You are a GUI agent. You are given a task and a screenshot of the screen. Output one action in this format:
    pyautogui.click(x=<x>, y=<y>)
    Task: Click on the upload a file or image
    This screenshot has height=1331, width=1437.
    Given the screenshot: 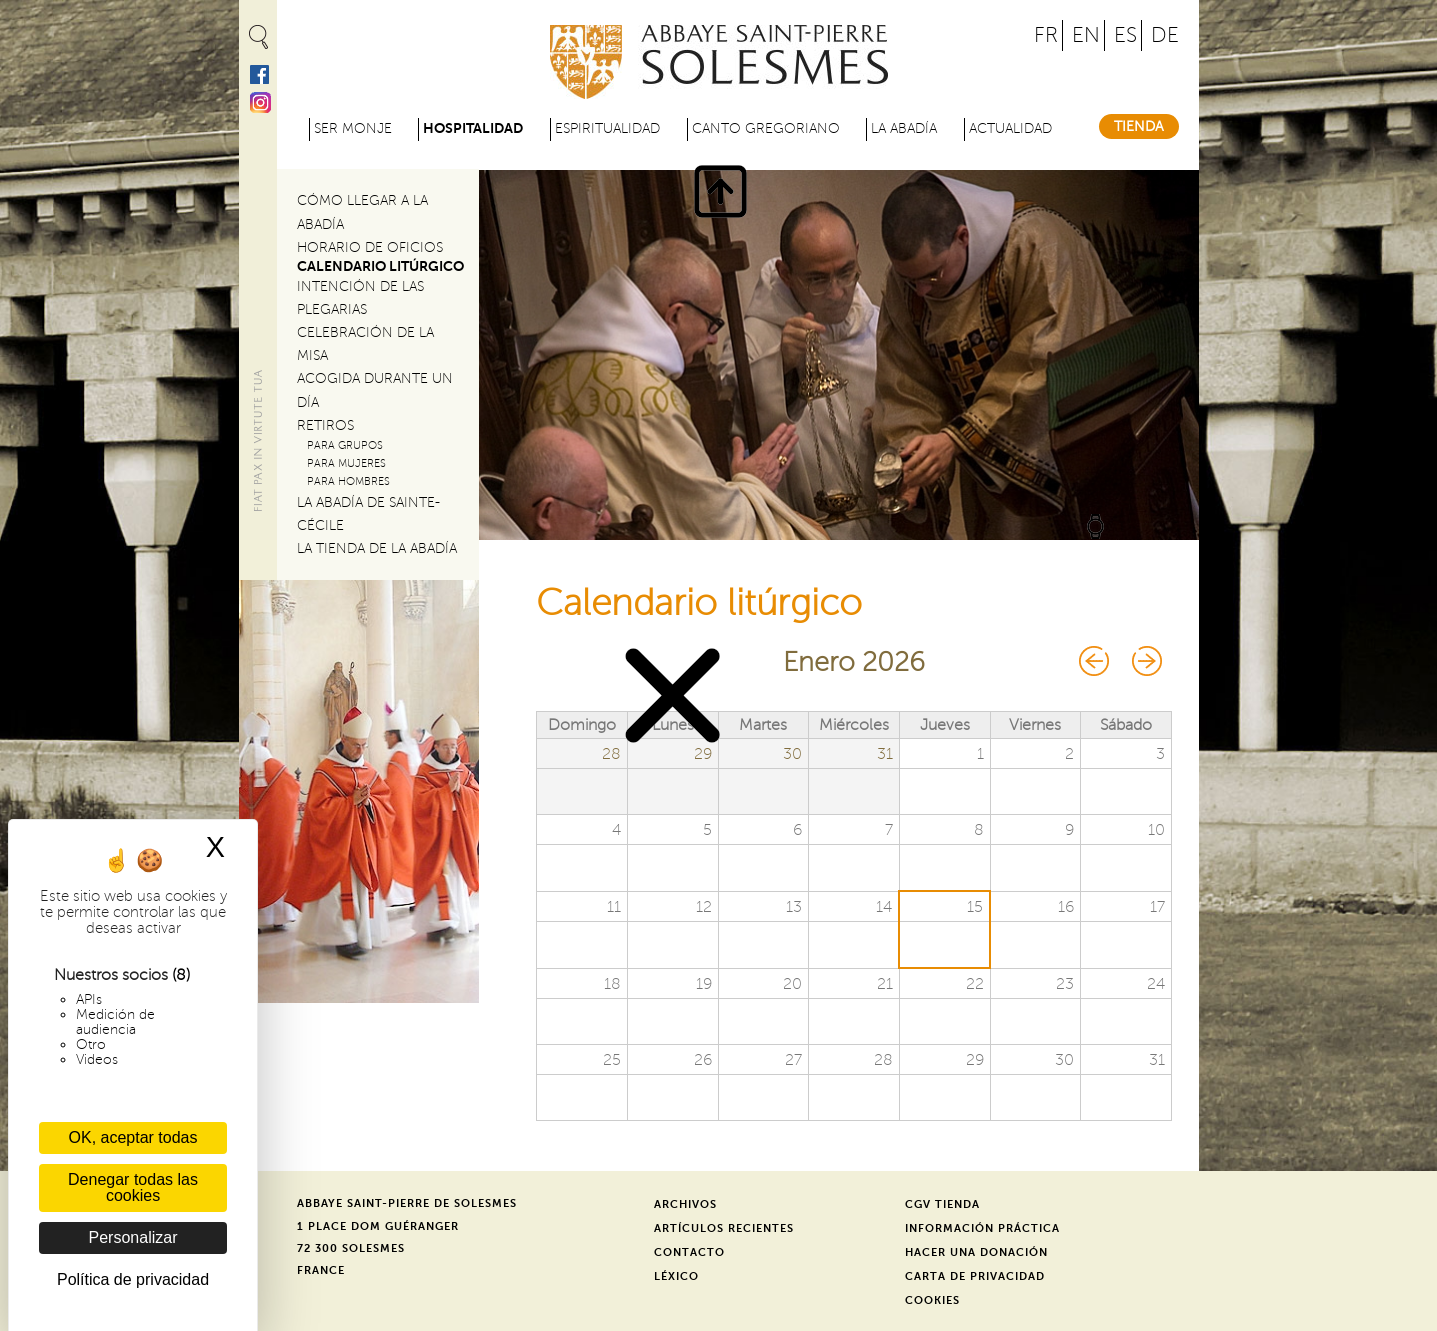 What is the action you would take?
    pyautogui.click(x=720, y=191)
    